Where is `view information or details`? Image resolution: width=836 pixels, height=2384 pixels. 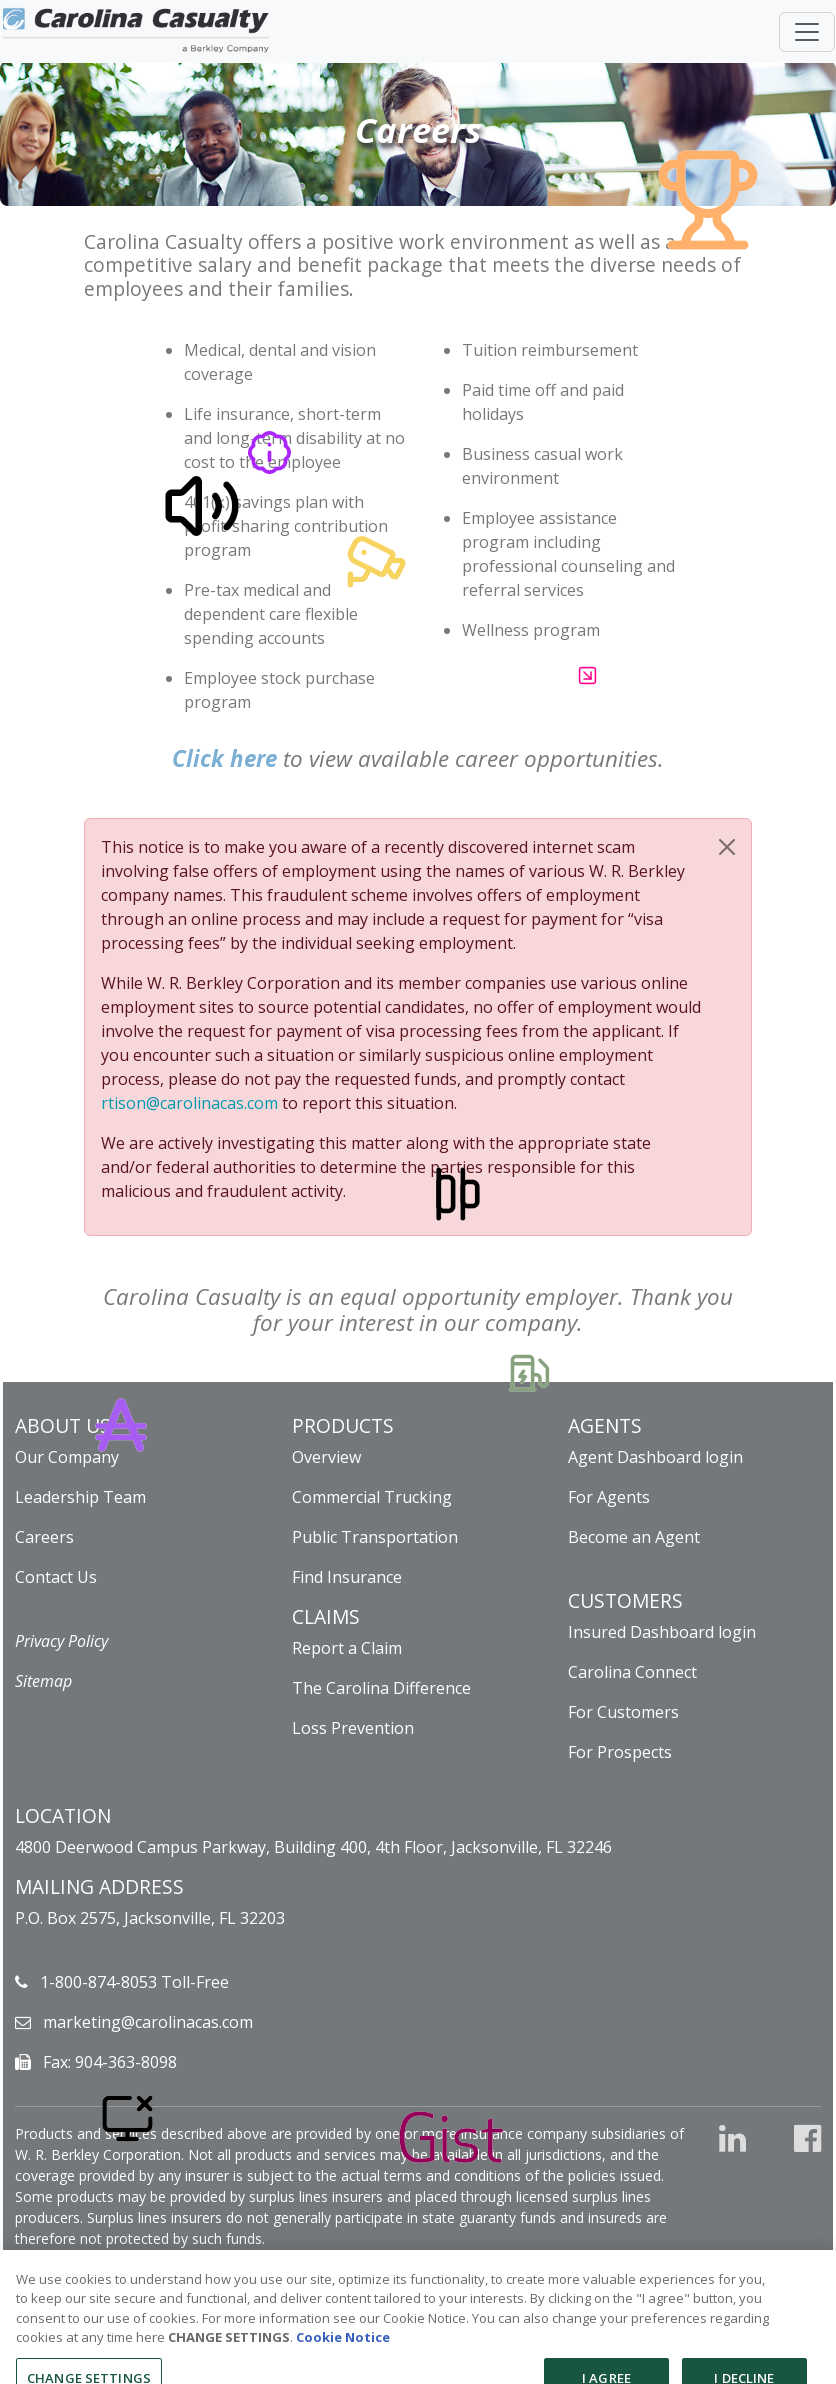
view information or details is located at coordinates (269, 452).